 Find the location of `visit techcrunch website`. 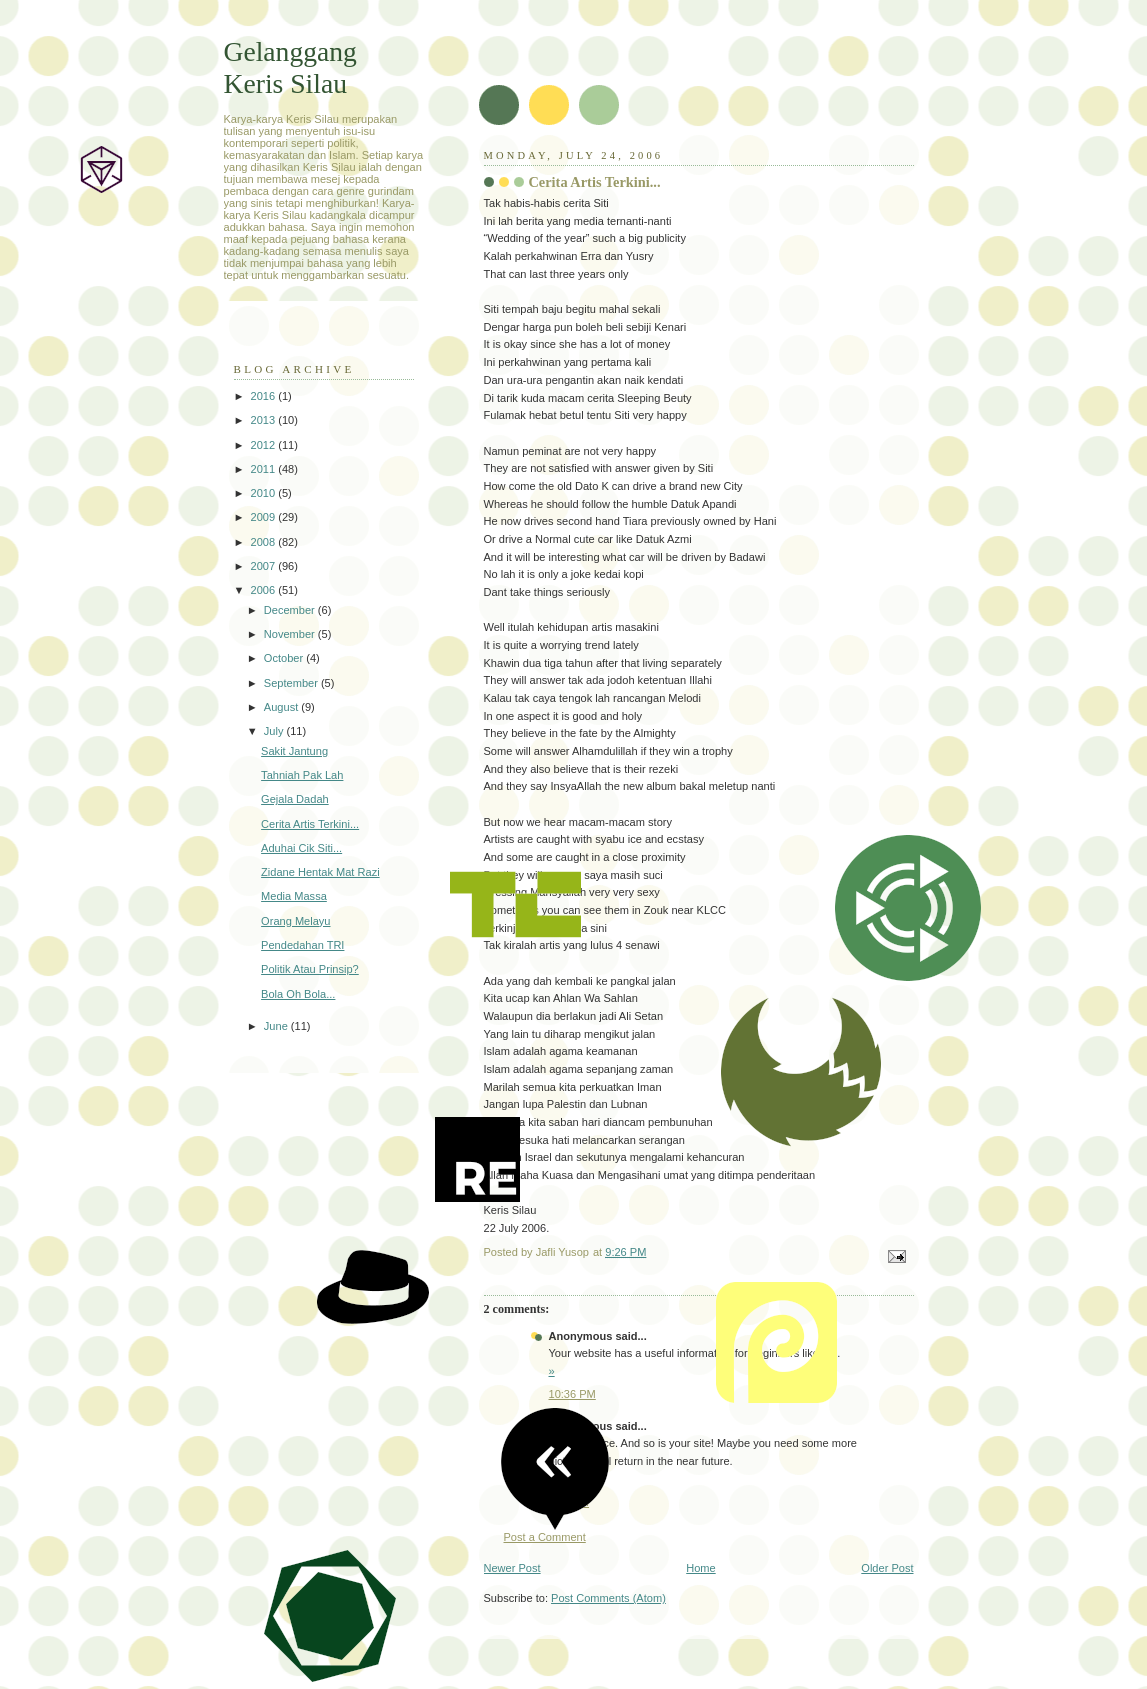

visit techcrunch website is located at coordinates (515, 904).